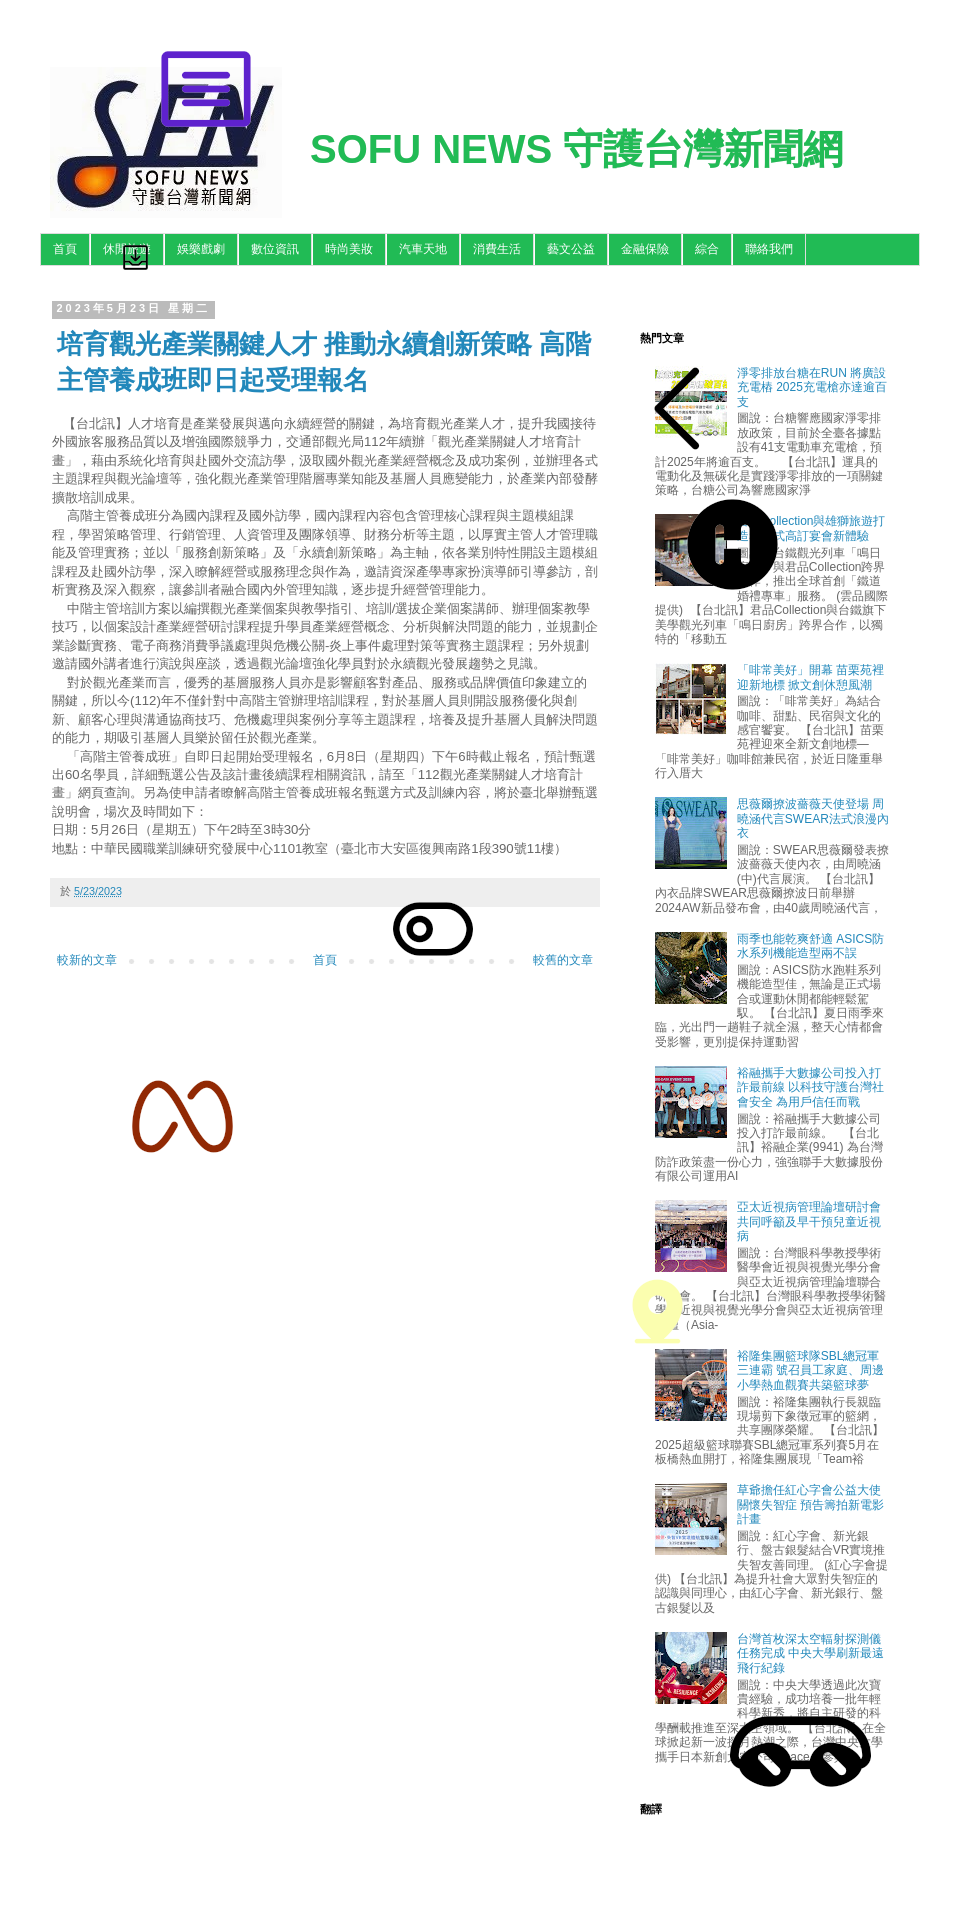  Describe the element at coordinates (433, 929) in the screenshot. I see `toggle switch in off position` at that location.